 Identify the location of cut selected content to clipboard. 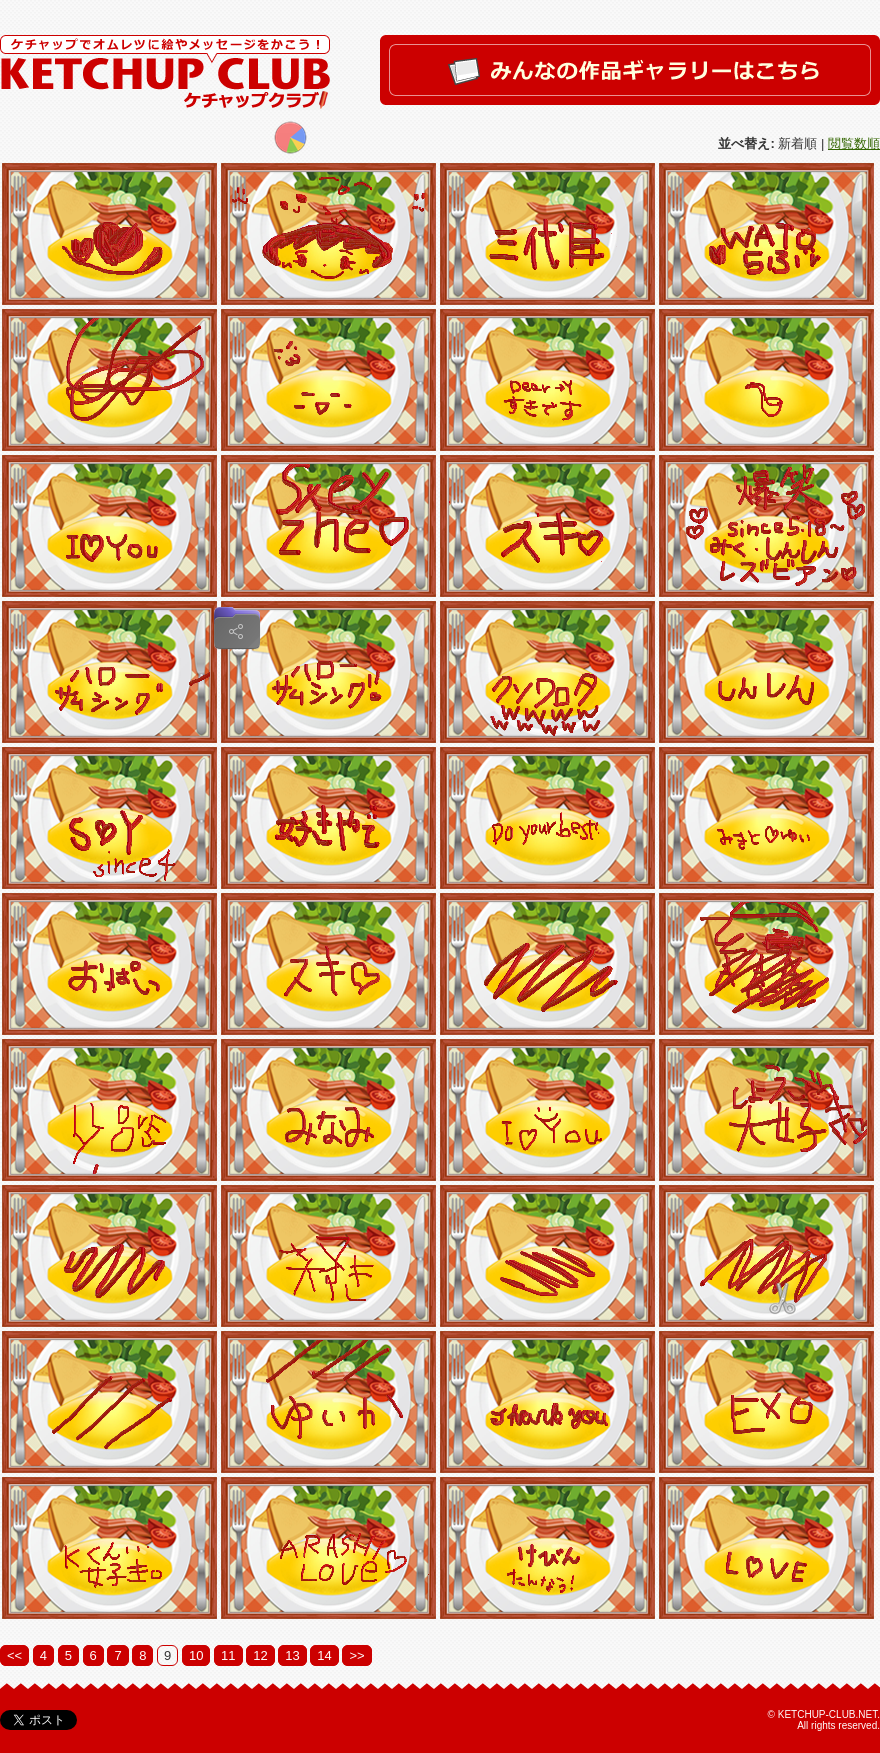
(782, 1298).